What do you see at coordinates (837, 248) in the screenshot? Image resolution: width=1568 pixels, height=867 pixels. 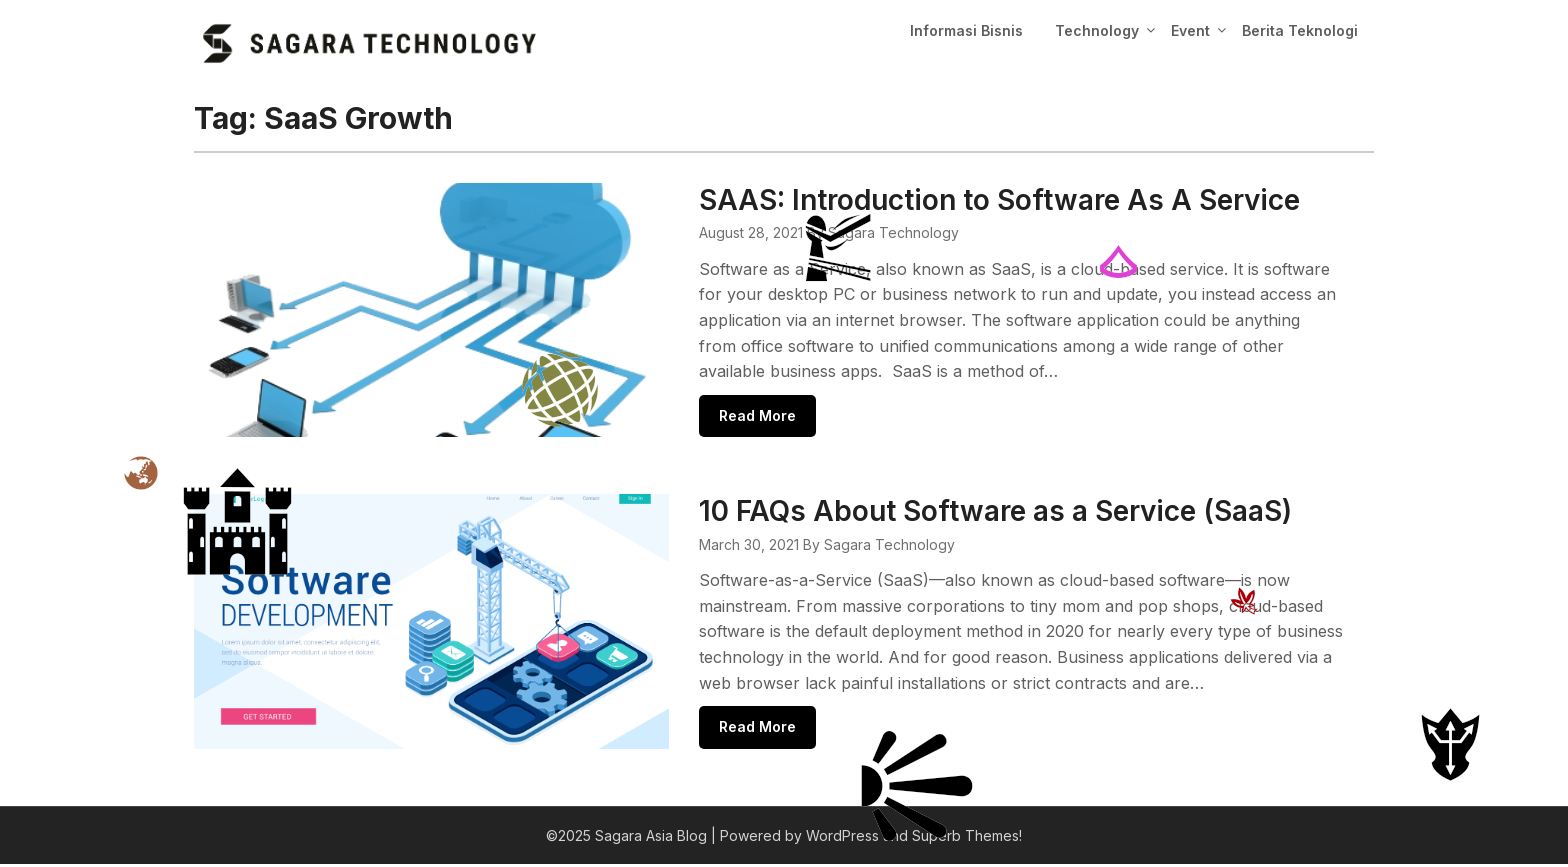 I see `lock picking skill or ability in a game` at bounding box center [837, 248].